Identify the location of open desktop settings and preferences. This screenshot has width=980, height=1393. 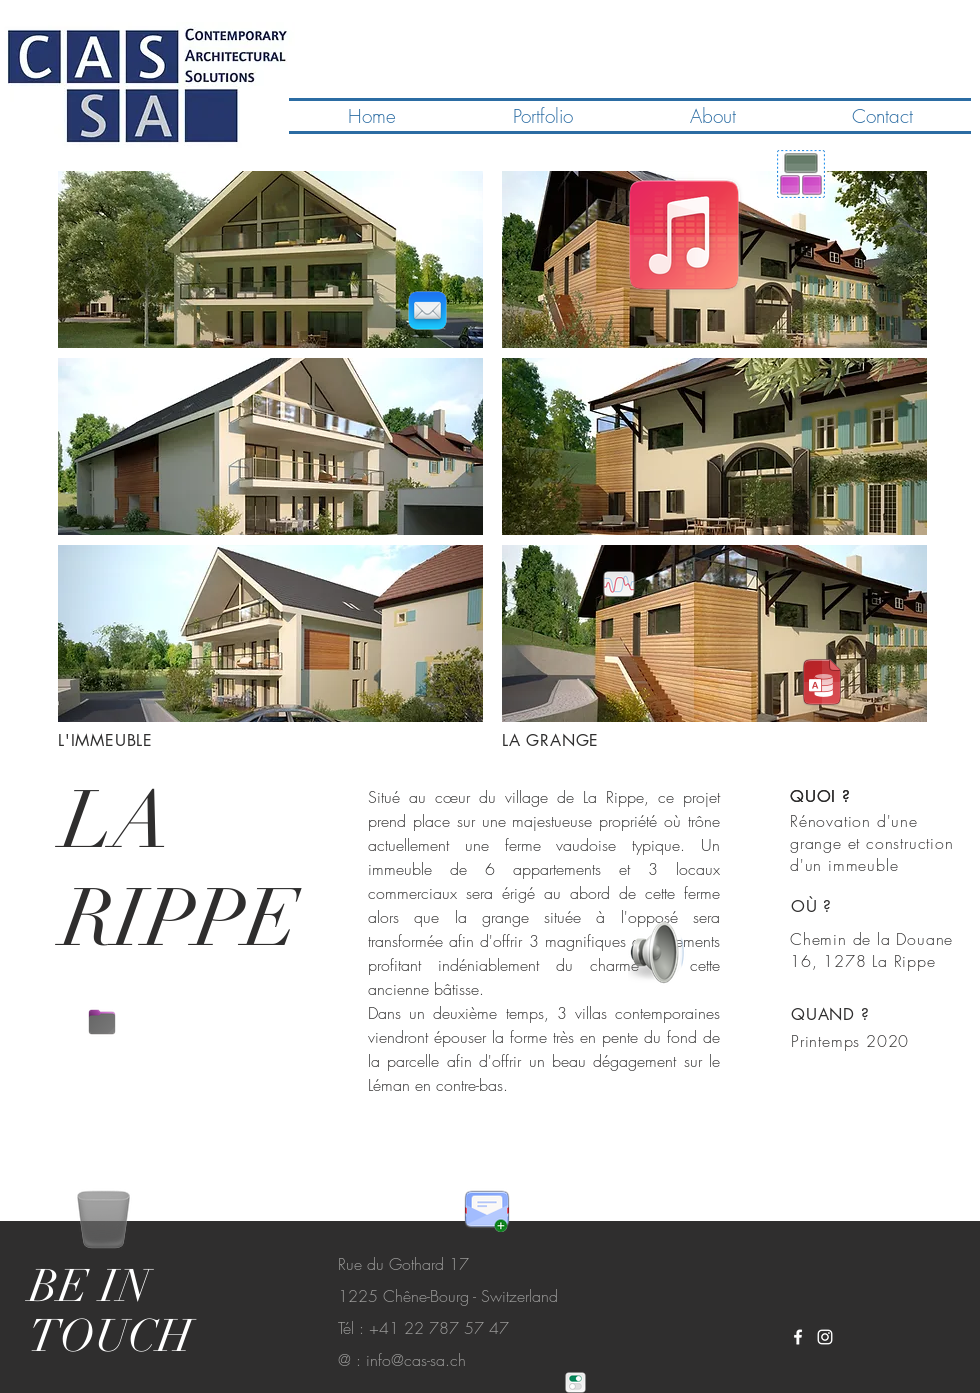
(575, 1382).